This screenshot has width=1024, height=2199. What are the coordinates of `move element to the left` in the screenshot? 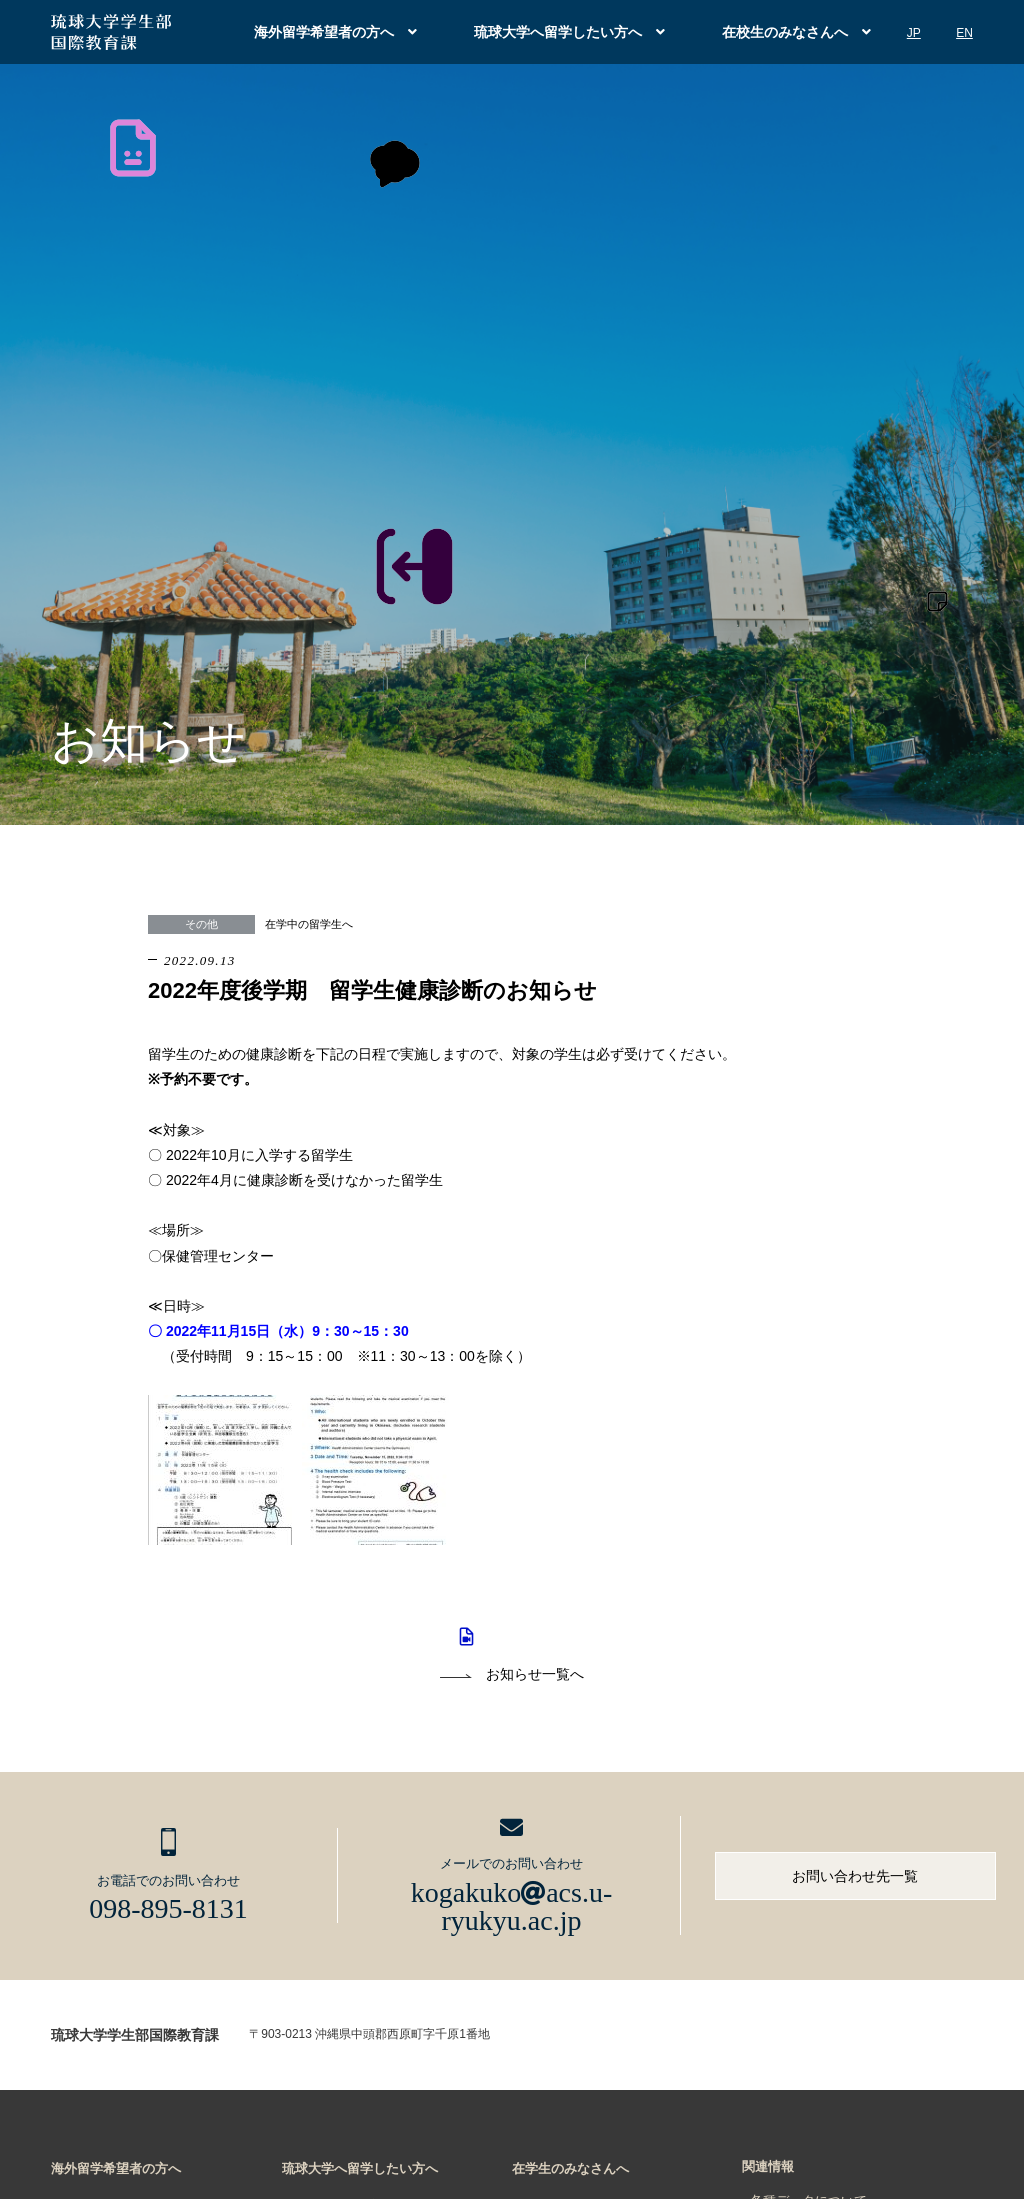 It's located at (414, 566).